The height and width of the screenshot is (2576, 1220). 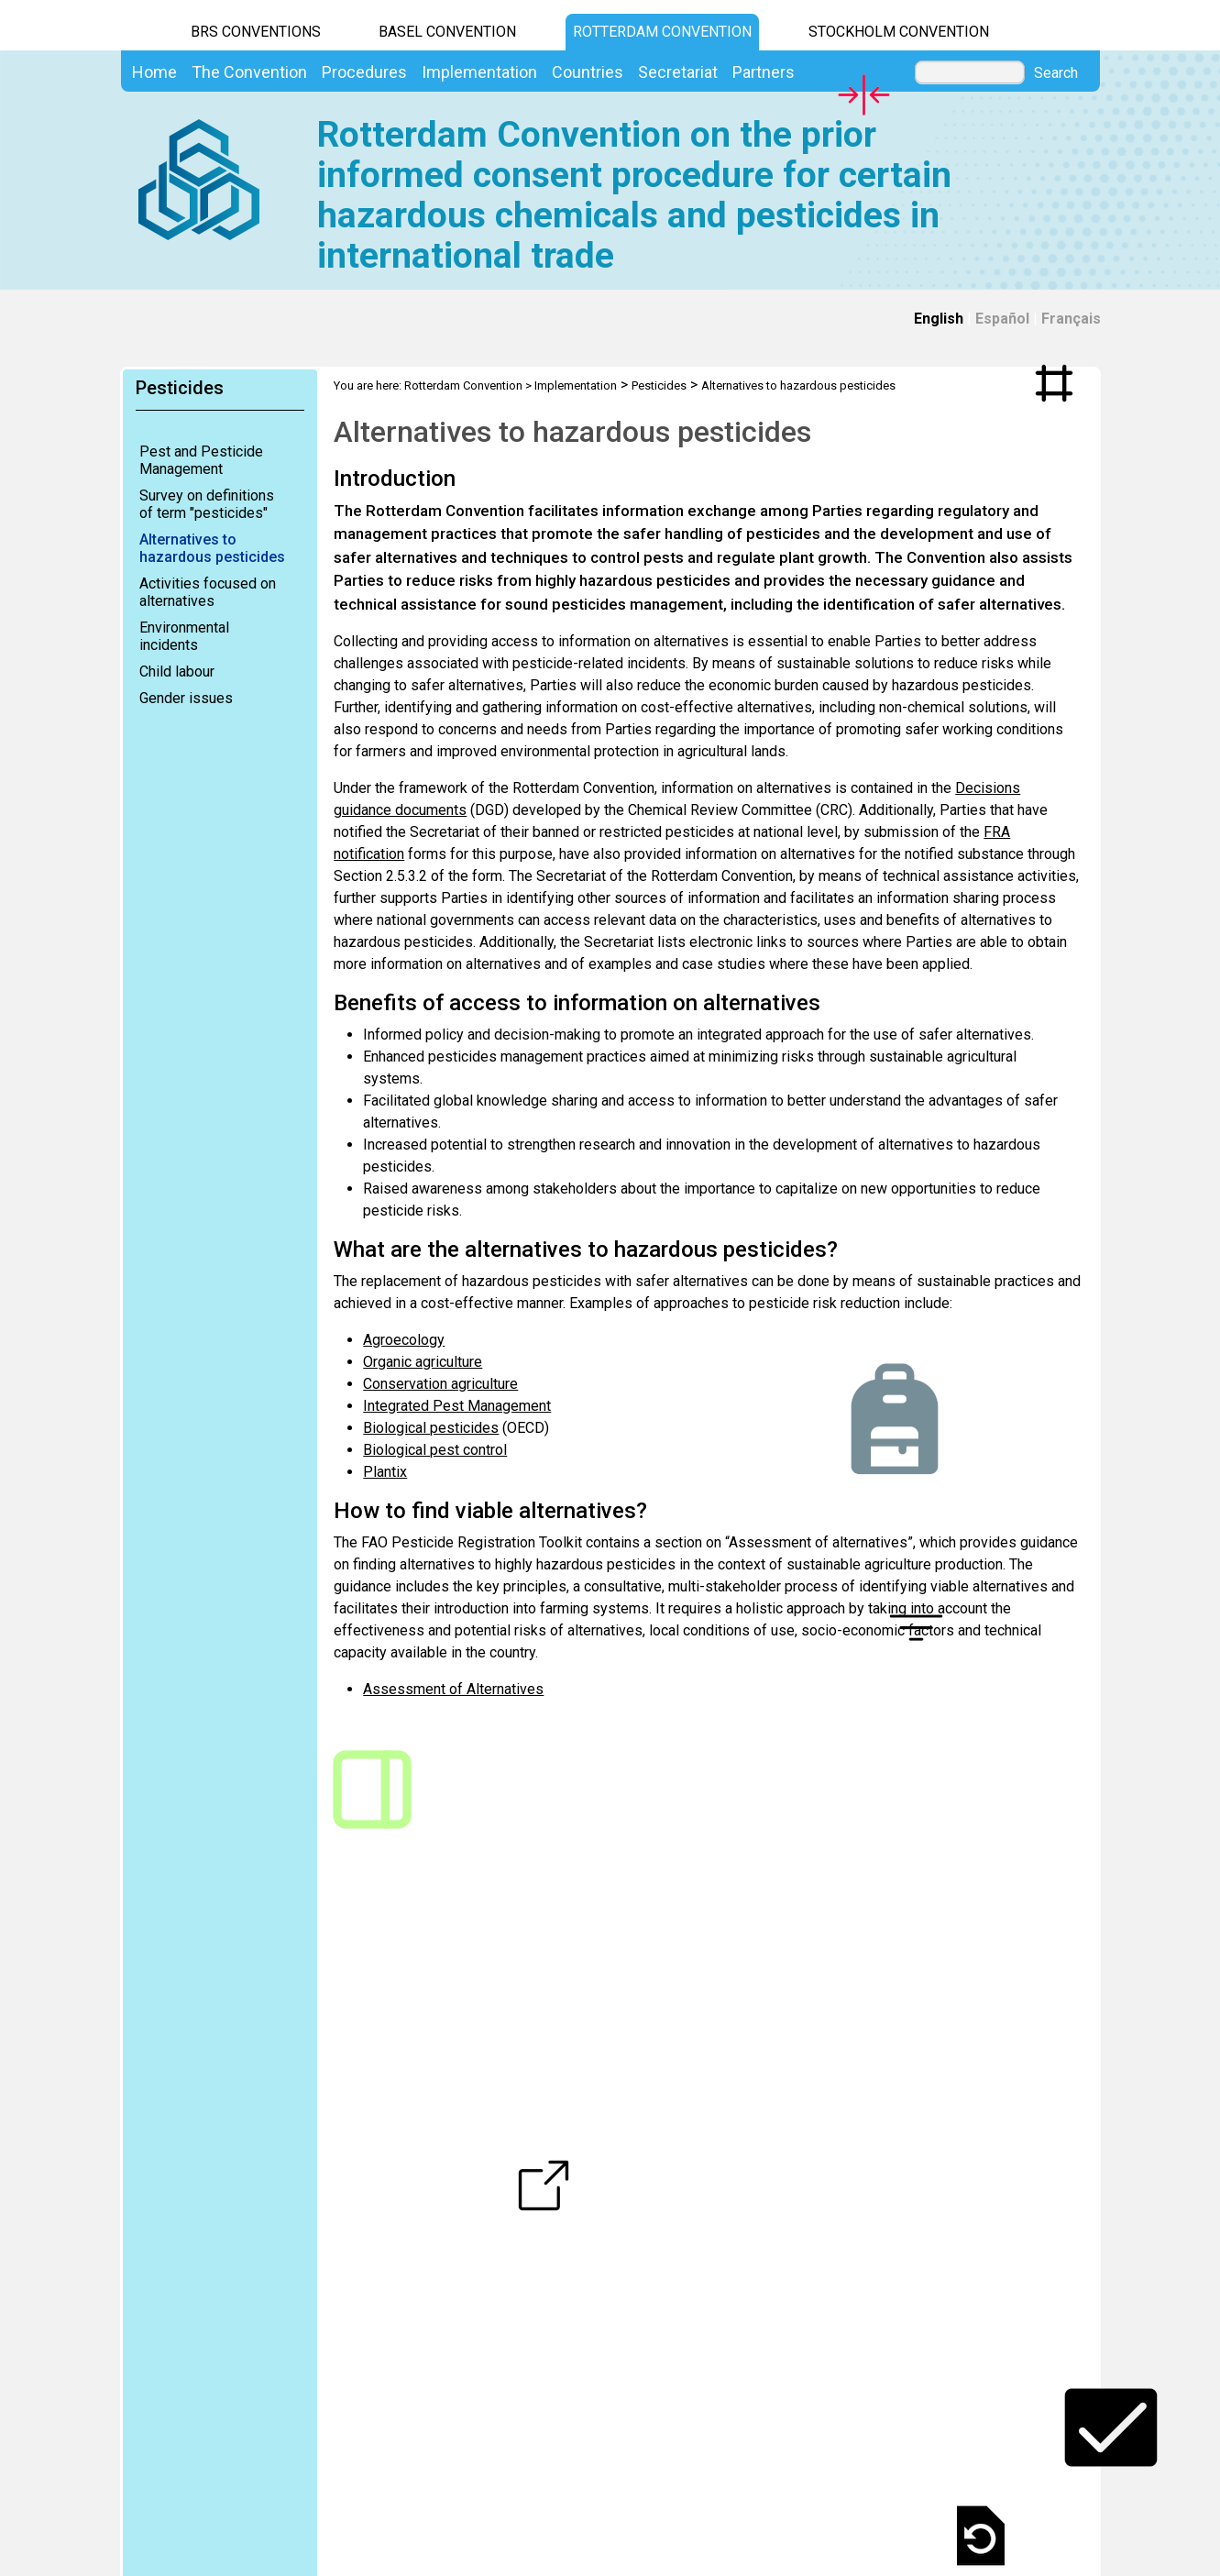 What do you see at coordinates (916, 1625) in the screenshot?
I see `filter or sort content` at bounding box center [916, 1625].